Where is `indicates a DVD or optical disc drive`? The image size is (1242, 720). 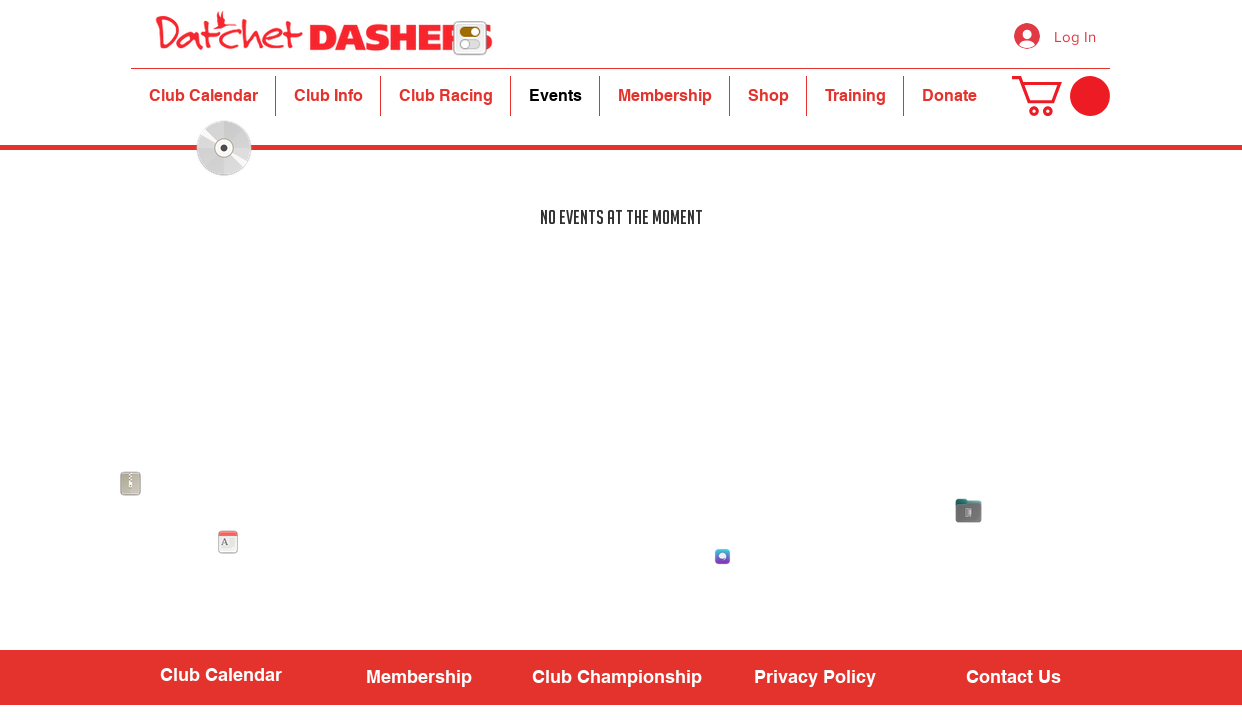 indicates a DVD or optical disc drive is located at coordinates (224, 148).